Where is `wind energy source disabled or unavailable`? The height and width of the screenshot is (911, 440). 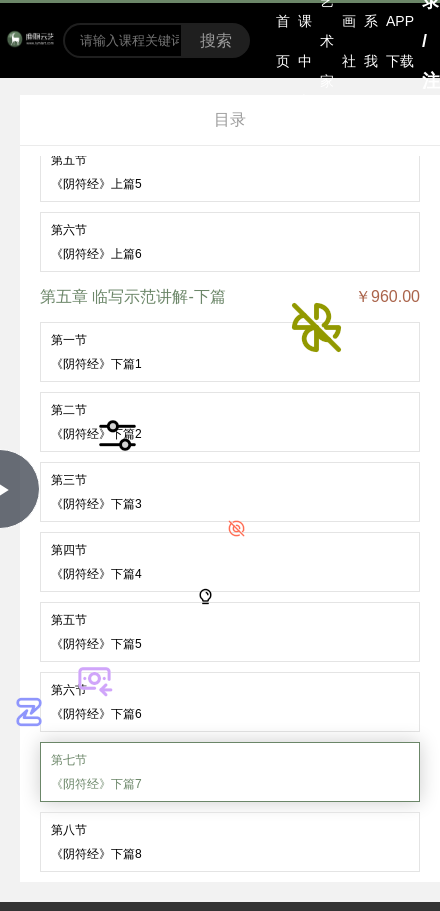
wind energy source disabled or unavailable is located at coordinates (316, 327).